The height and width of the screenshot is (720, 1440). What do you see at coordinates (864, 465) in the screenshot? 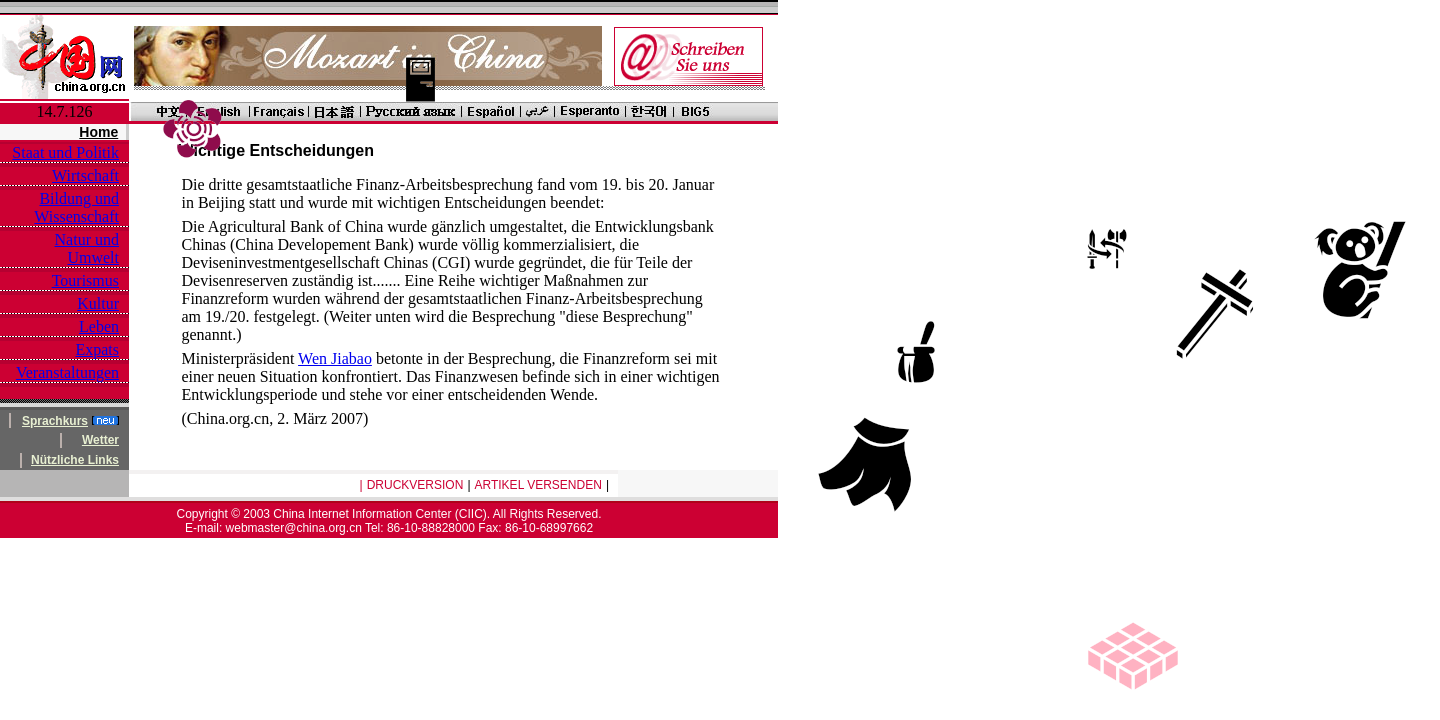
I see `equip a cape or cloak item` at bounding box center [864, 465].